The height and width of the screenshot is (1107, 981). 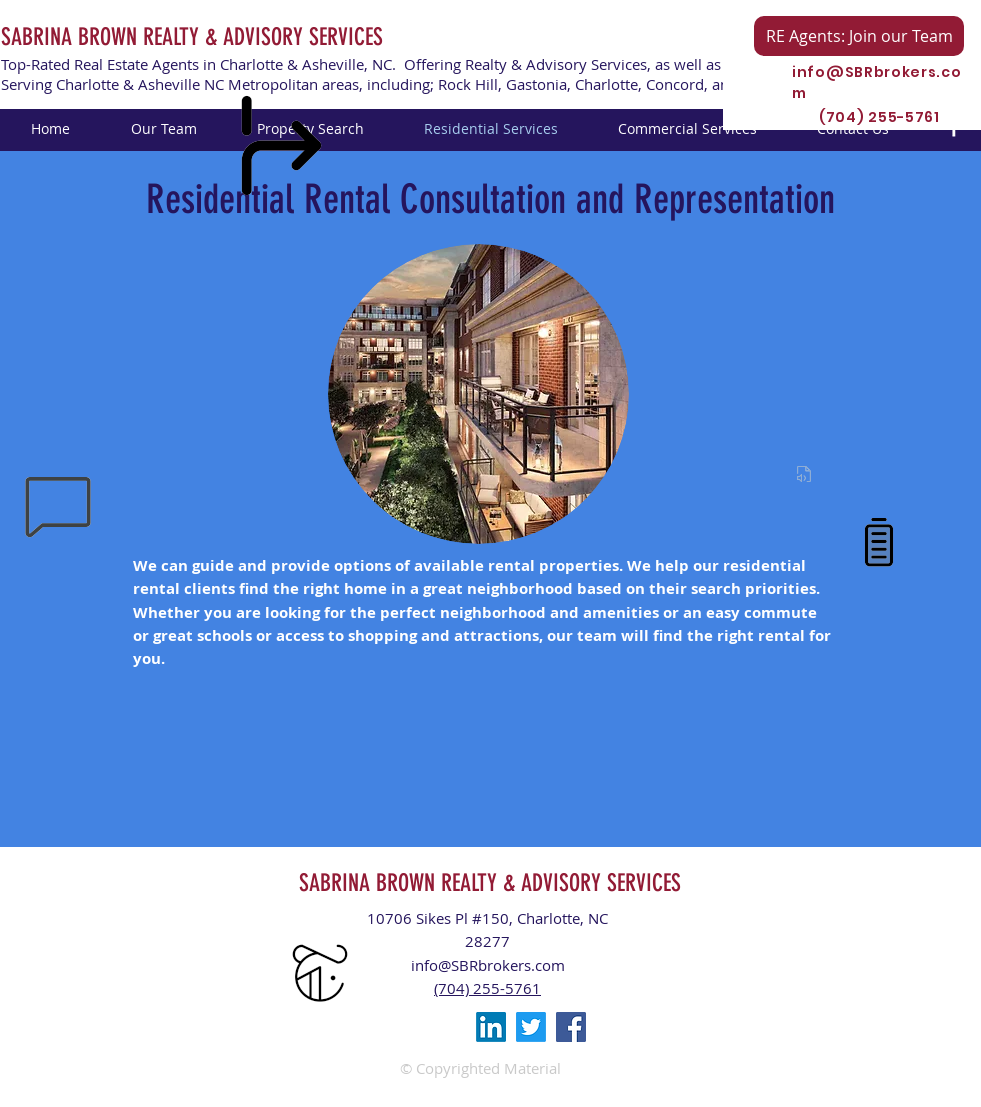 I want to click on take the next right turn, so click(x=276, y=145).